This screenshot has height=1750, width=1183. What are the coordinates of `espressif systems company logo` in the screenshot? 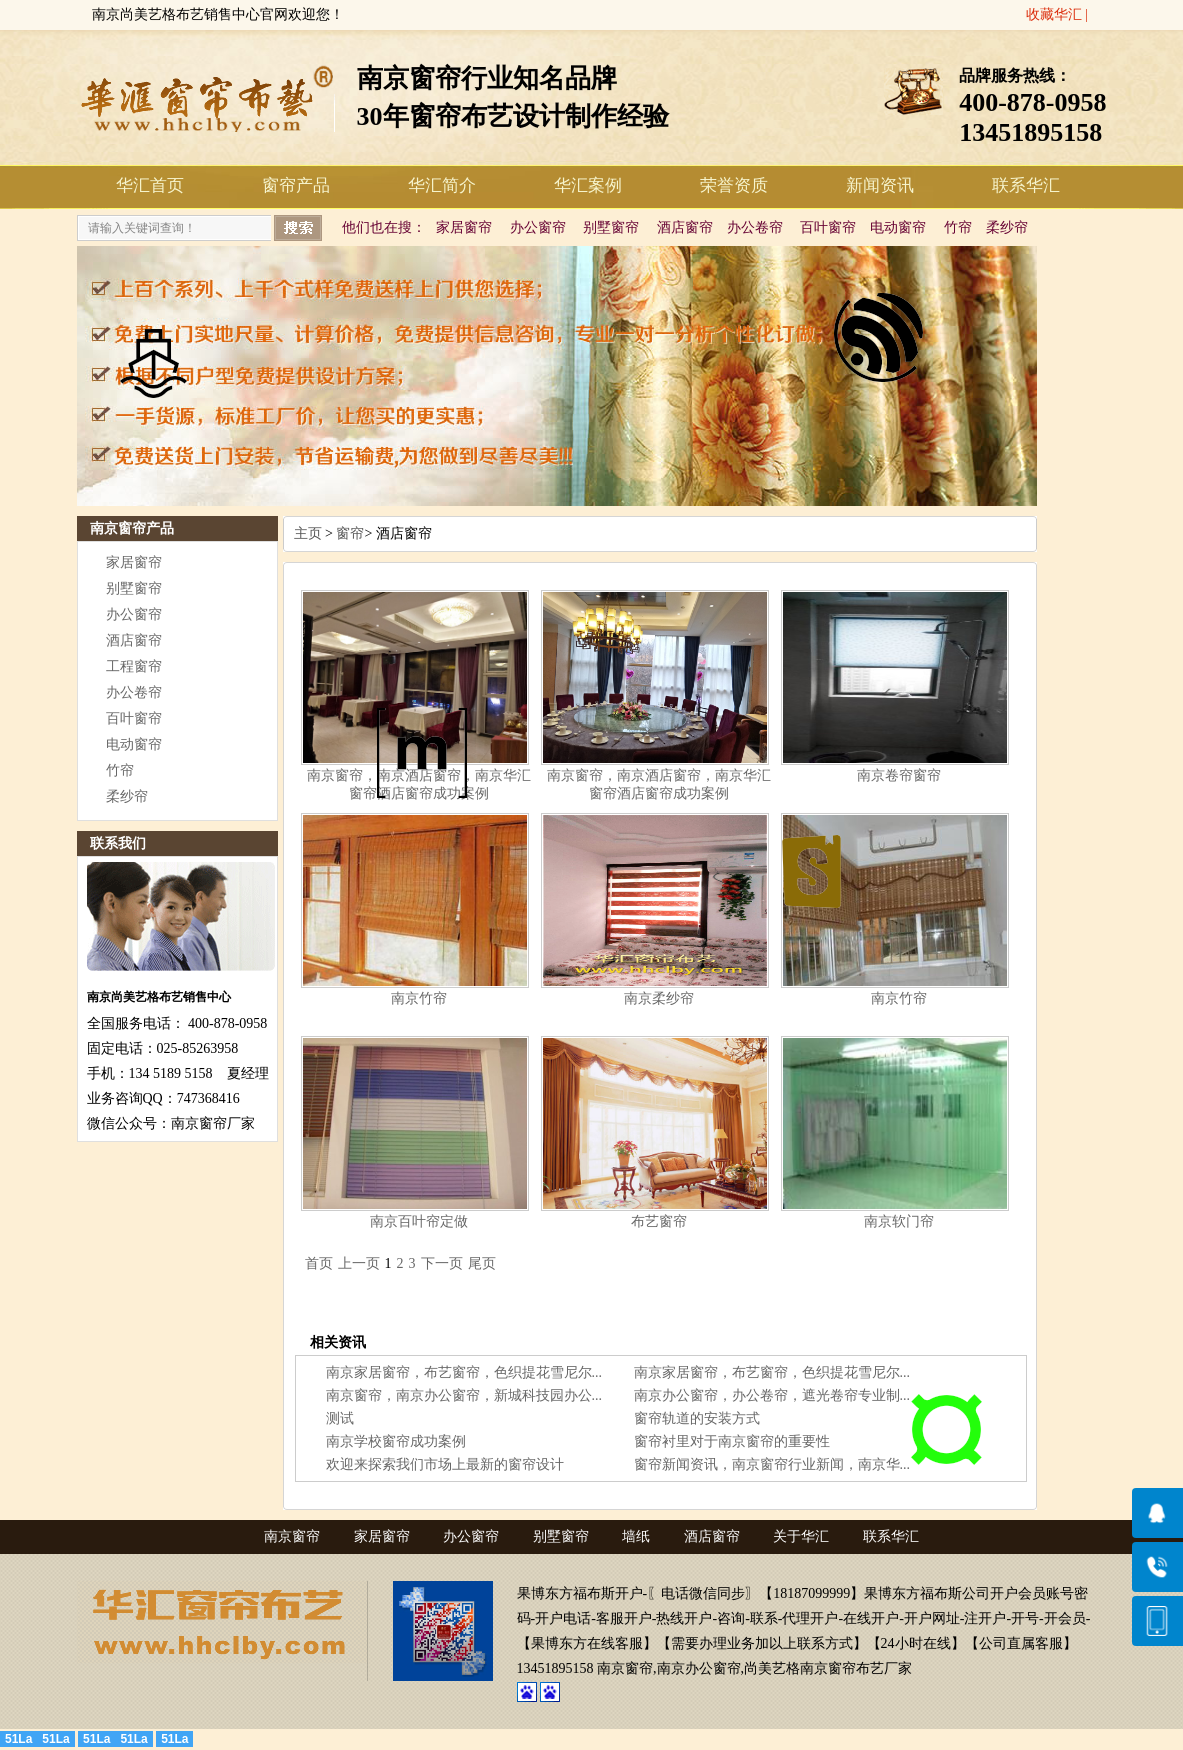 It's located at (878, 337).